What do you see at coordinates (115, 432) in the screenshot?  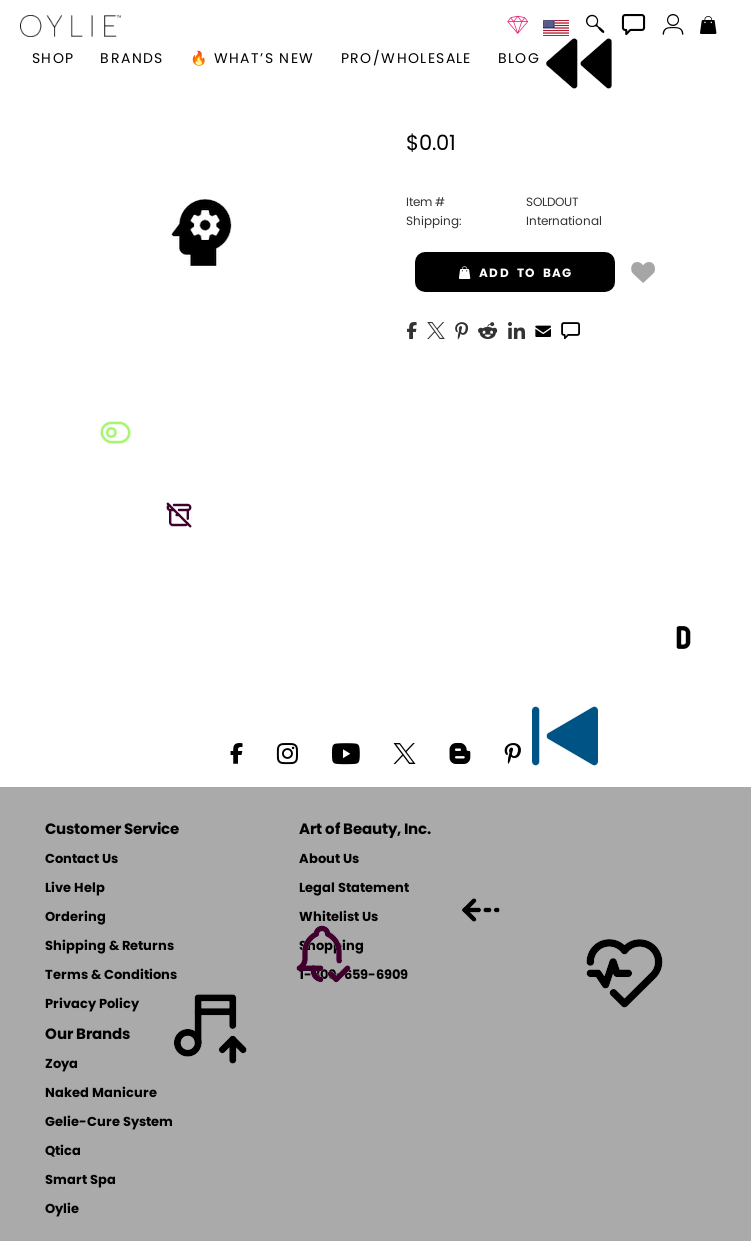 I see `toggle switch in off position` at bounding box center [115, 432].